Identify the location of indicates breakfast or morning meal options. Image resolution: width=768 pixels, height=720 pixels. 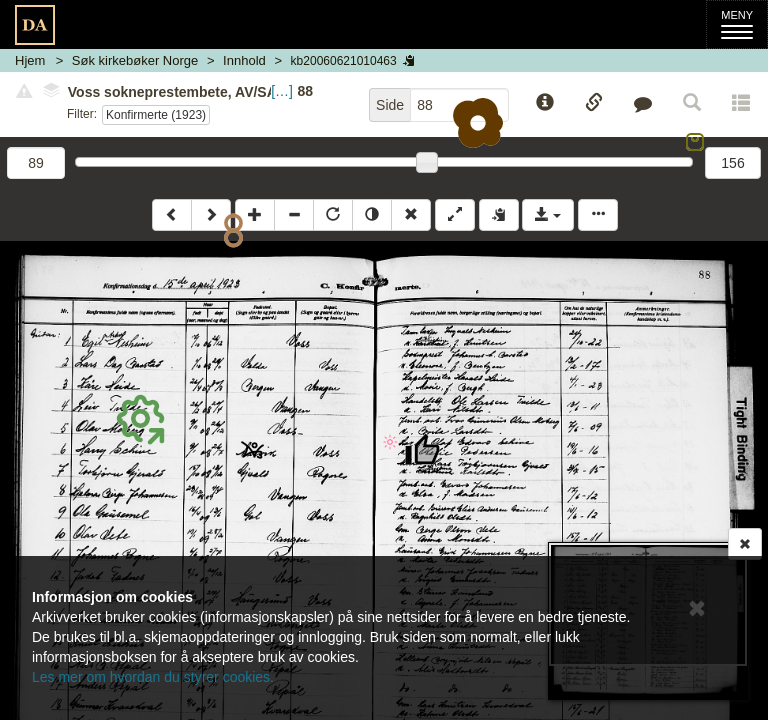
(478, 123).